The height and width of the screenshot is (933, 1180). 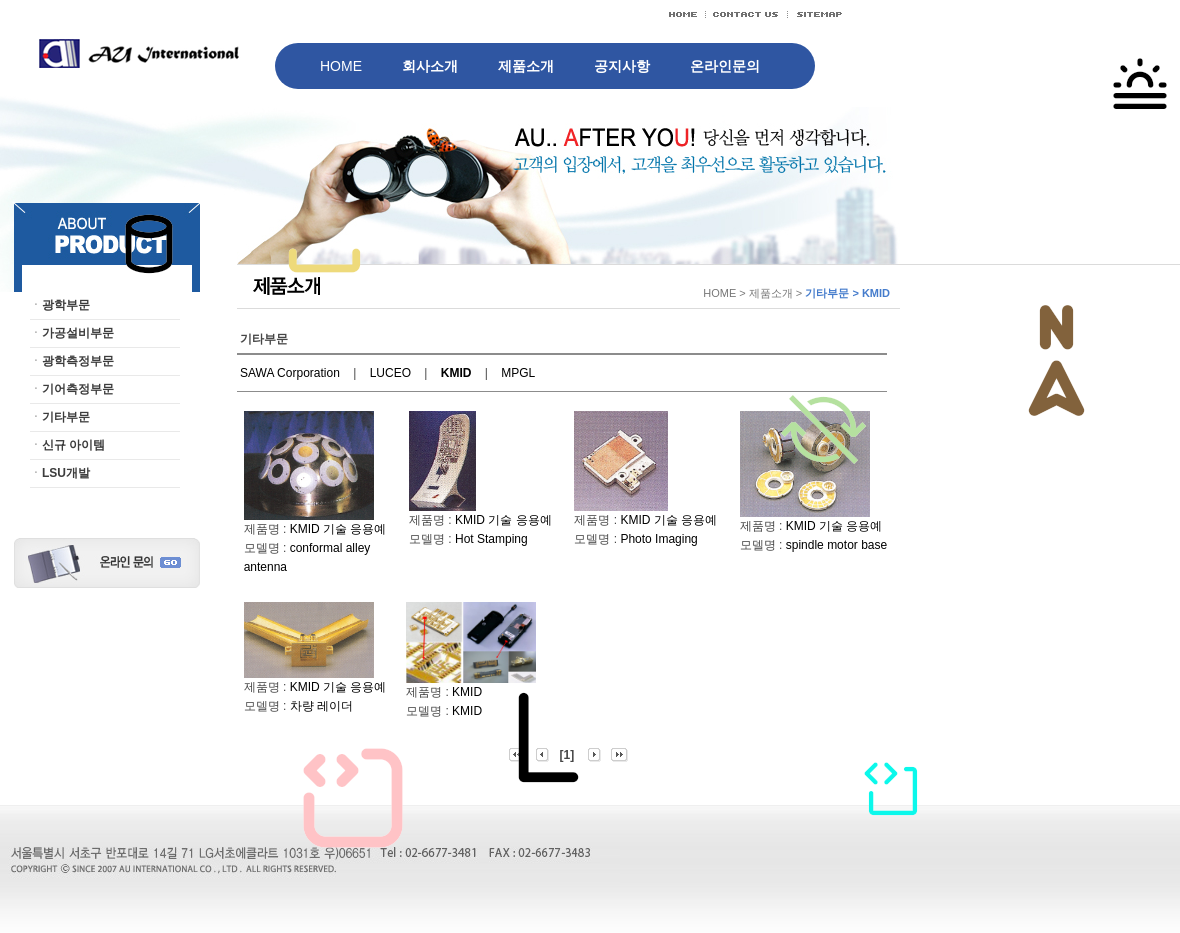 What do you see at coordinates (548, 737) in the screenshot?
I see `indicates a label or item starting with the letter L` at bounding box center [548, 737].